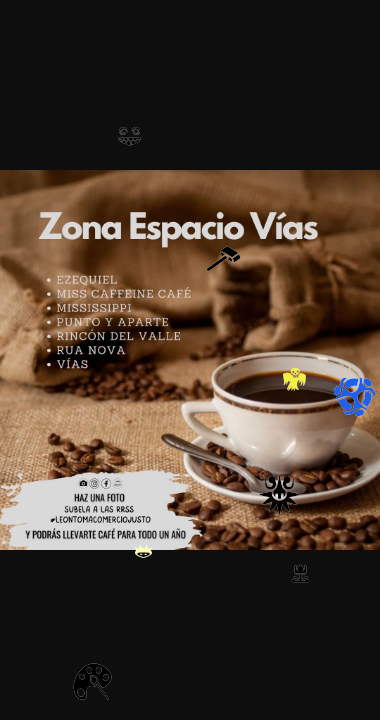 The image size is (380, 720). I want to click on access crafting or building tools, so click(223, 258).